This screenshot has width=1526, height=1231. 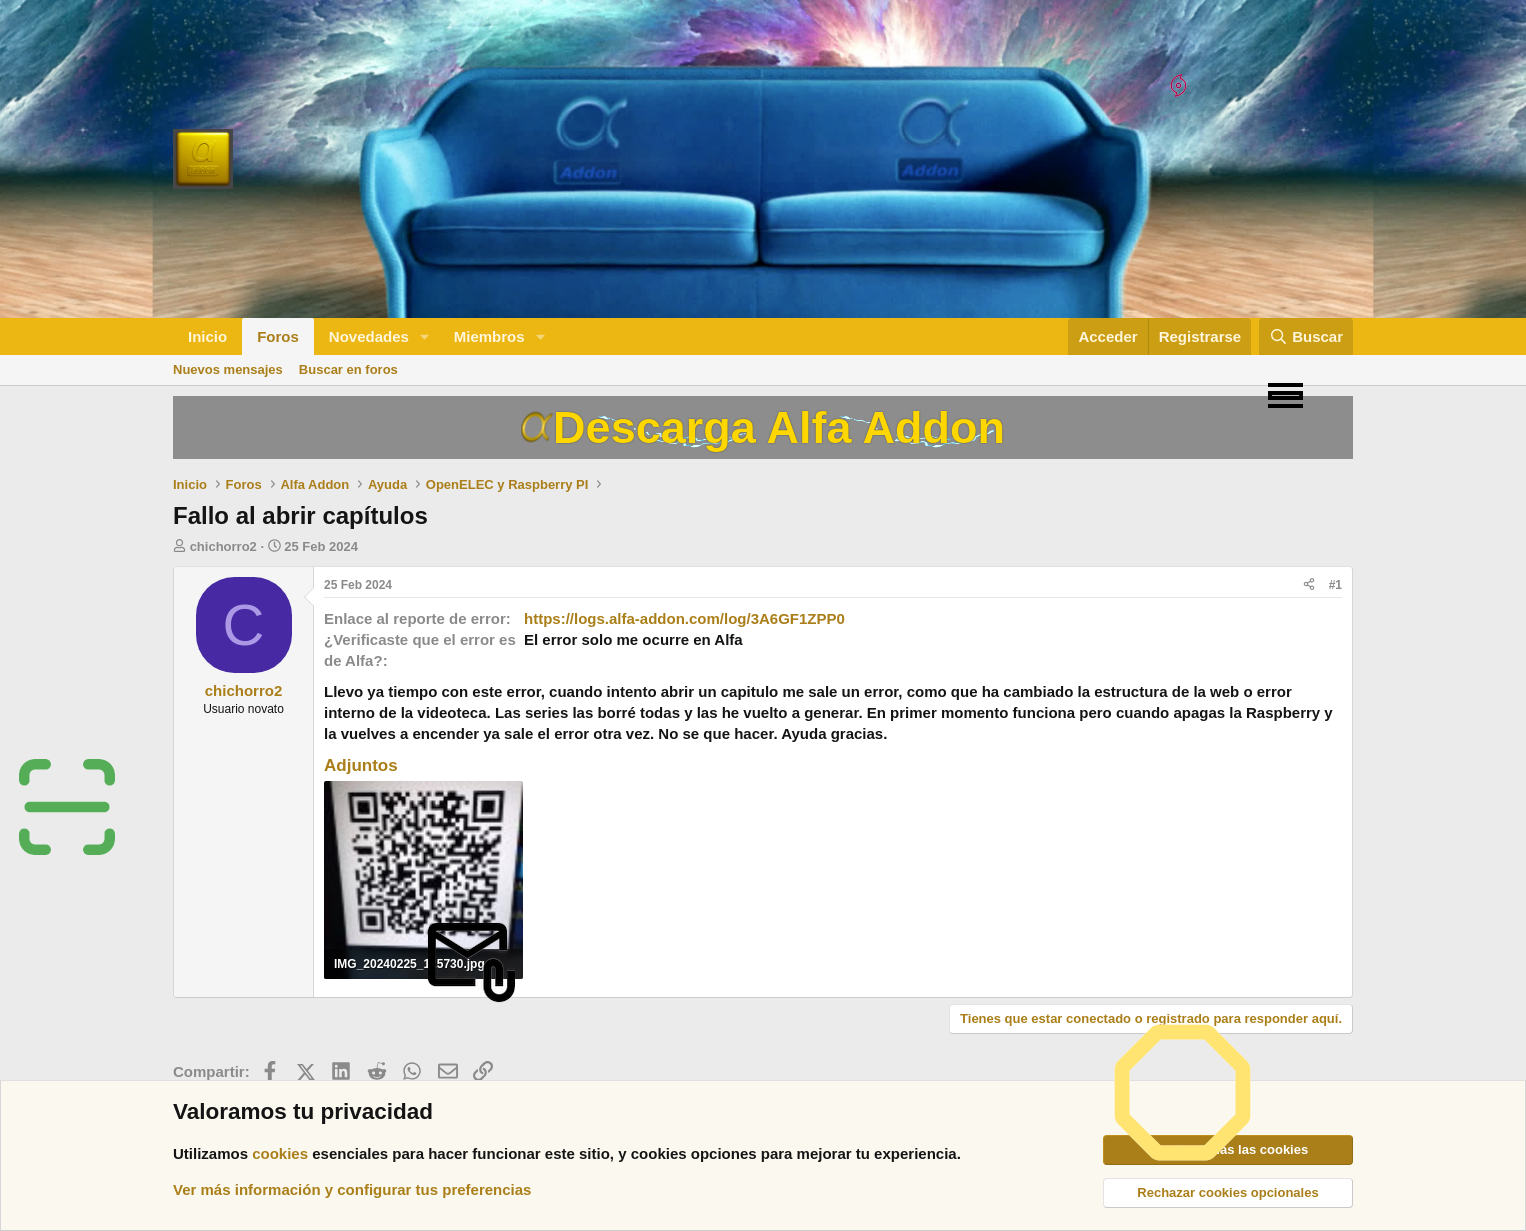 I want to click on scan a QR code or barcode, so click(x=67, y=807).